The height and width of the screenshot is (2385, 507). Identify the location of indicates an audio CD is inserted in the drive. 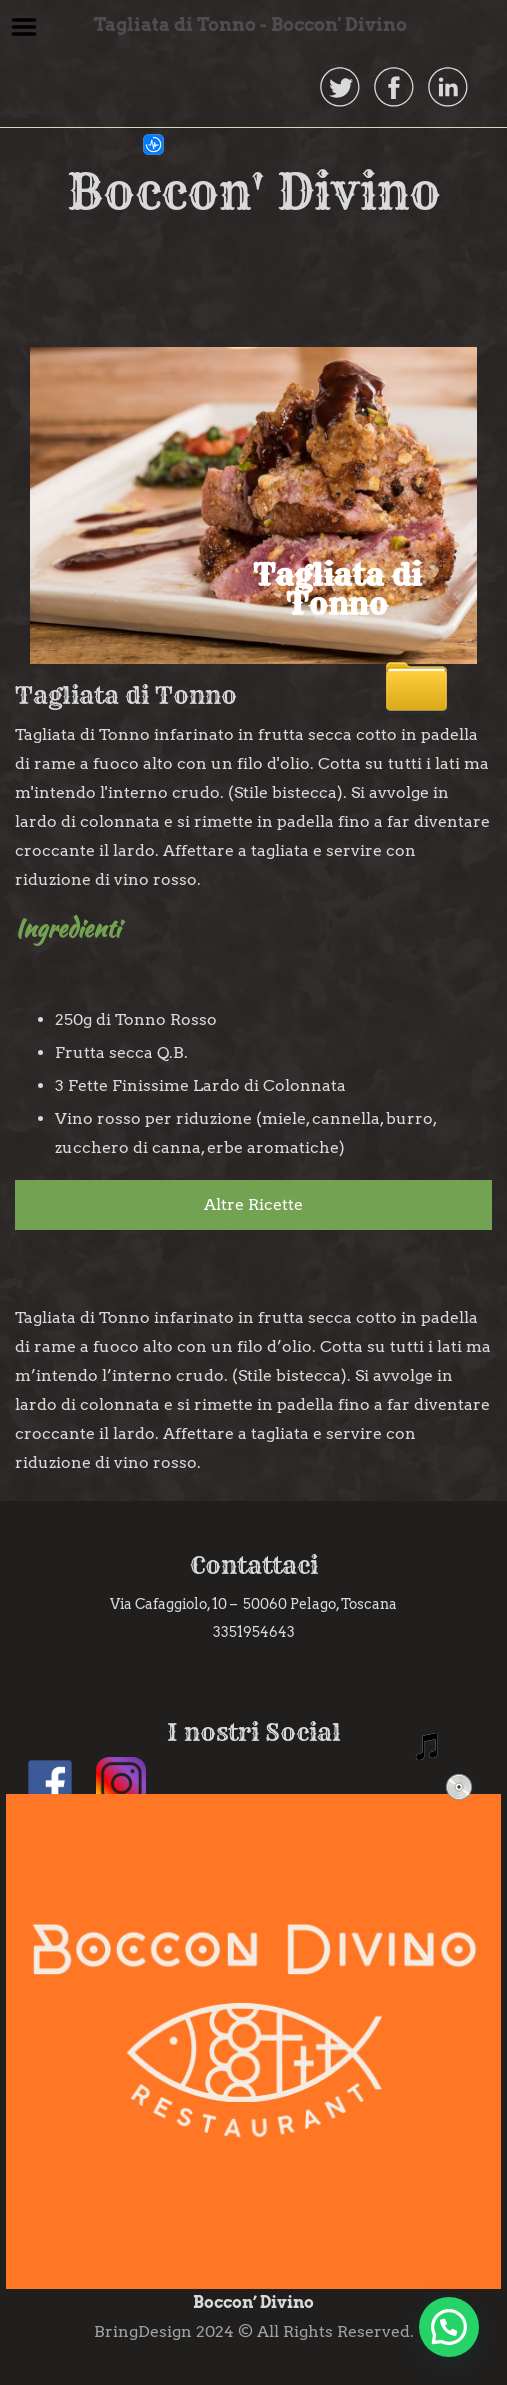
(459, 1787).